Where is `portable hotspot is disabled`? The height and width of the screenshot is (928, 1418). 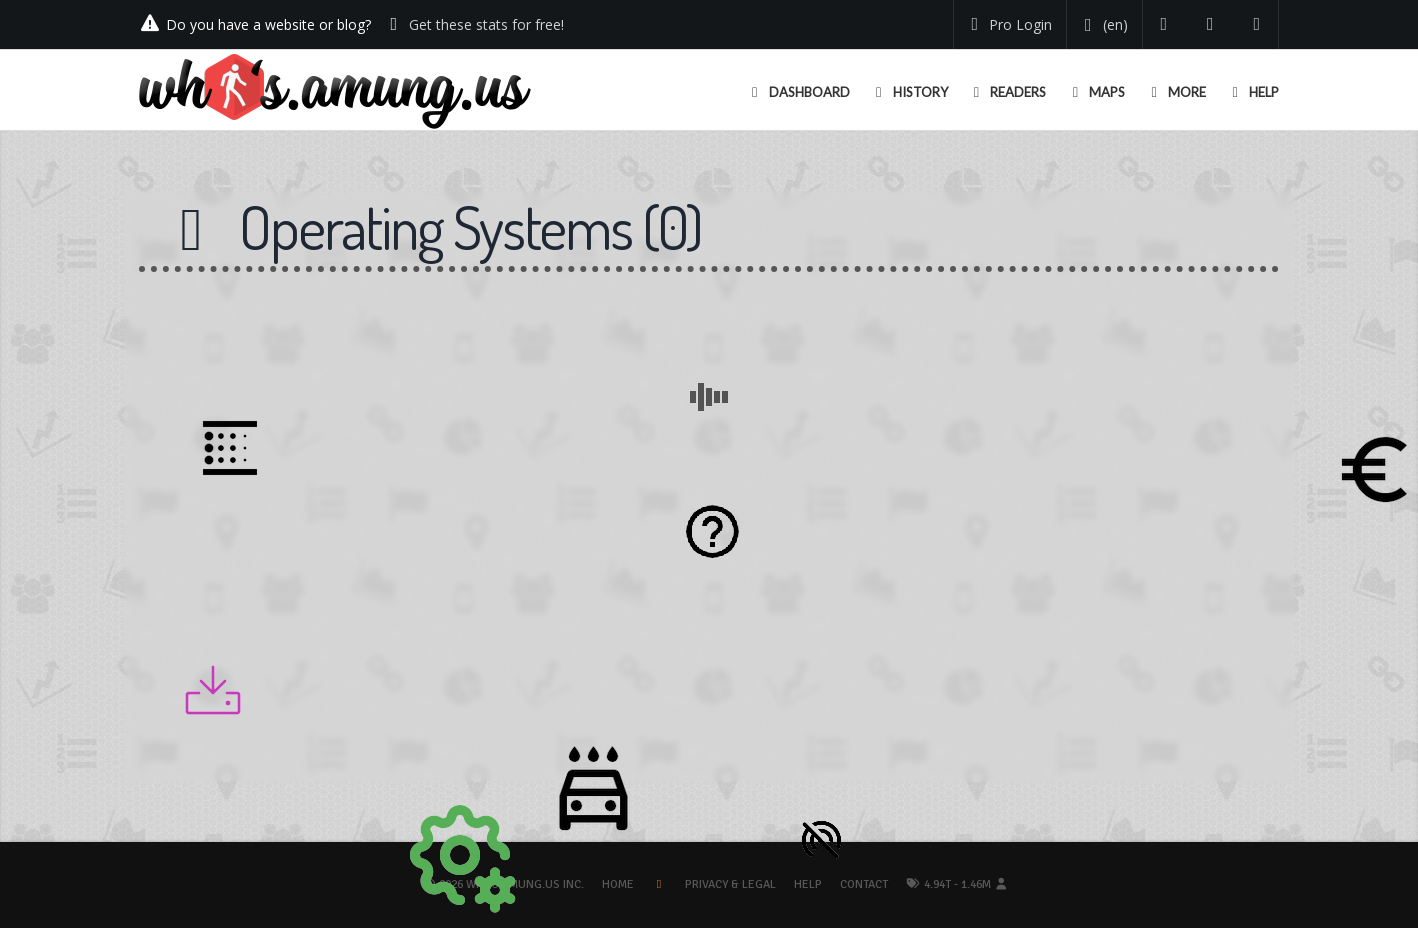
portable hotspot is disabled is located at coordinates (821, 840).